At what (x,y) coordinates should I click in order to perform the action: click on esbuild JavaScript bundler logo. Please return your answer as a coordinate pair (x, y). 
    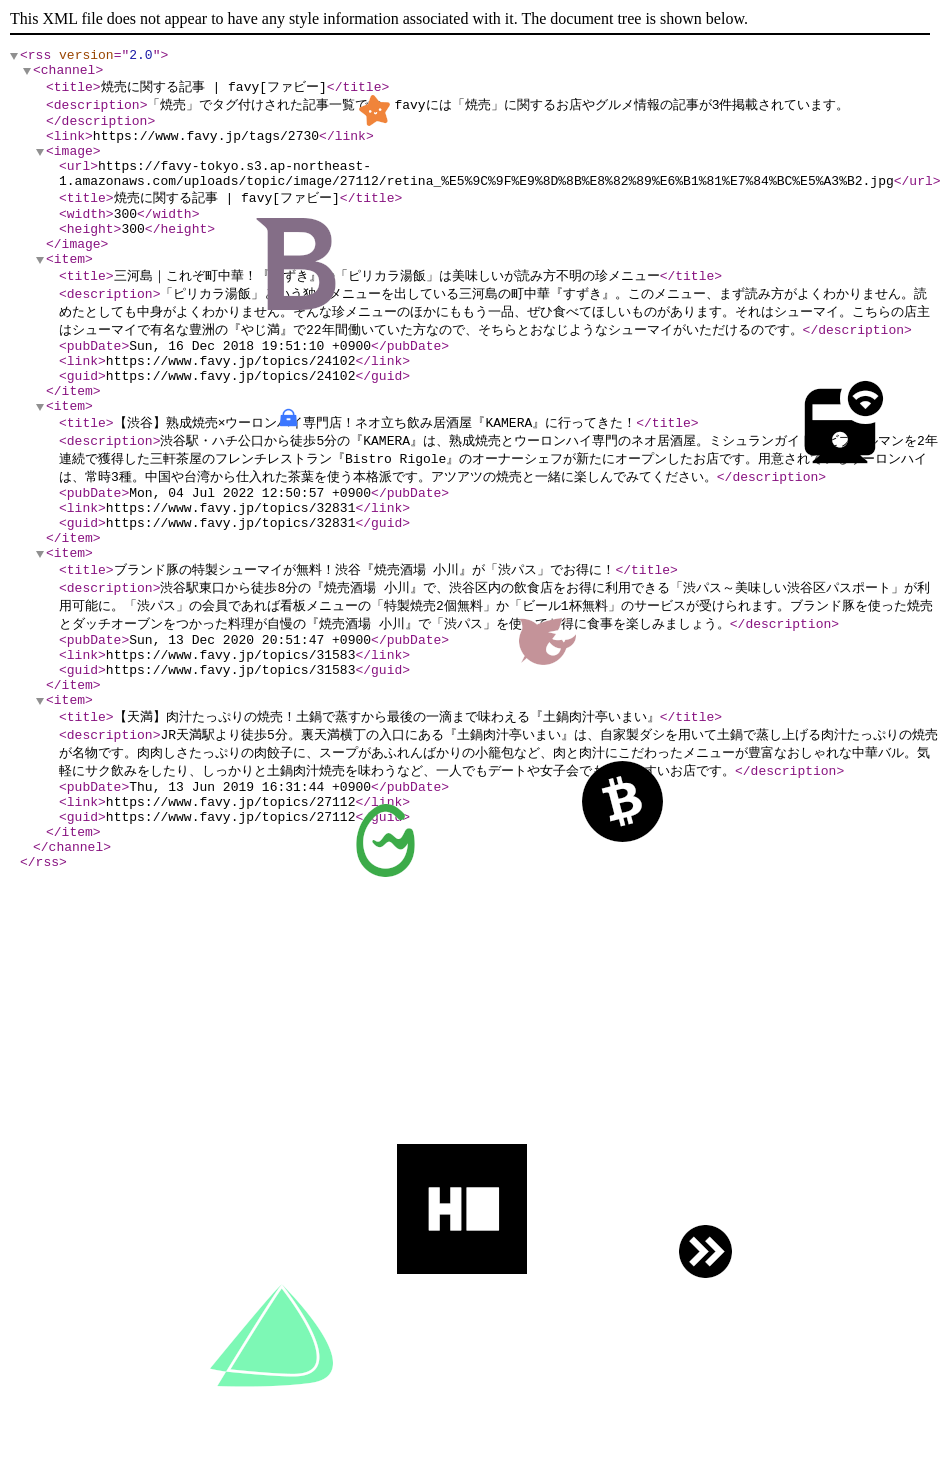
    Looking at the image, I should click on (705, 1251).